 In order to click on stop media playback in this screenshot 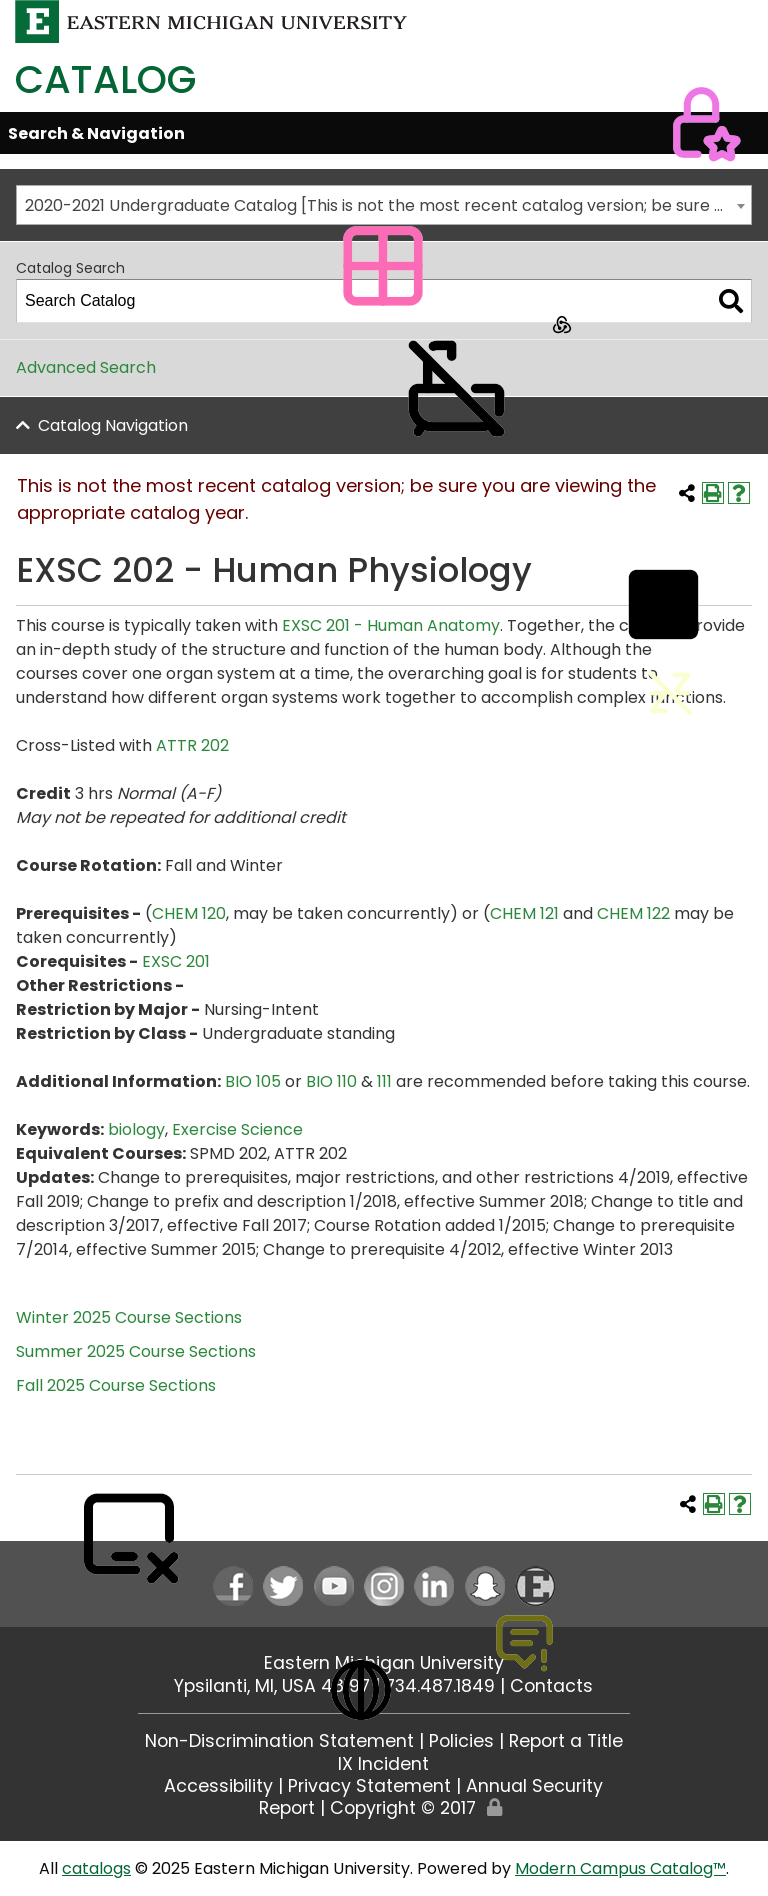, I will do `click(663, 604)`.